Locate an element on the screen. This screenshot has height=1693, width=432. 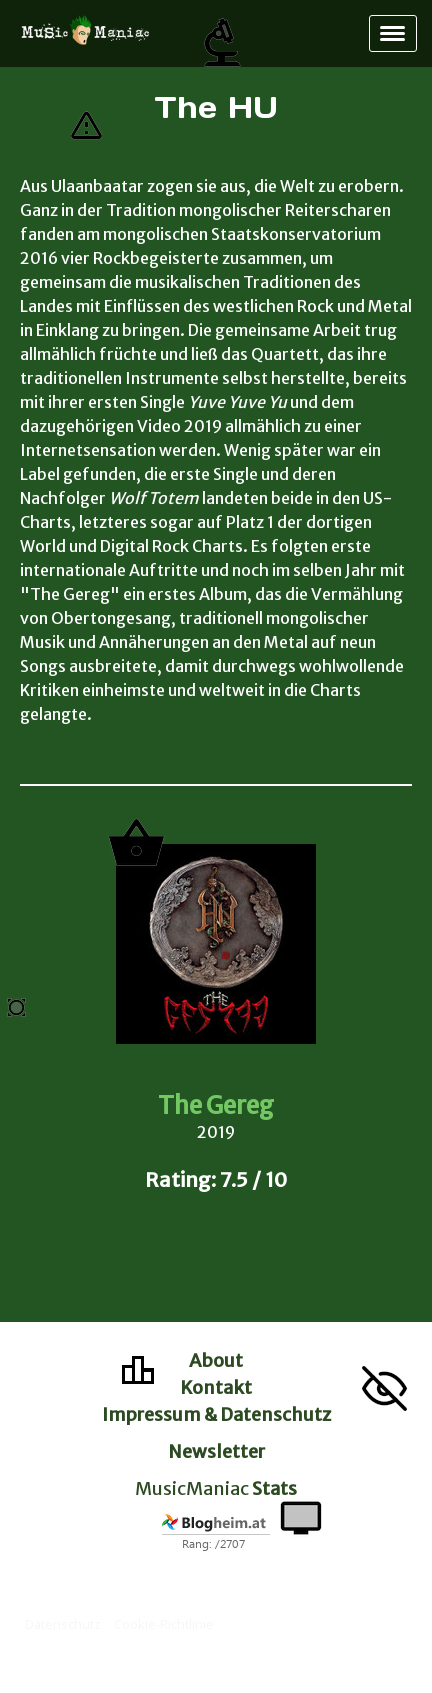
access science or laboratory features is located at coordinates (222, 43).